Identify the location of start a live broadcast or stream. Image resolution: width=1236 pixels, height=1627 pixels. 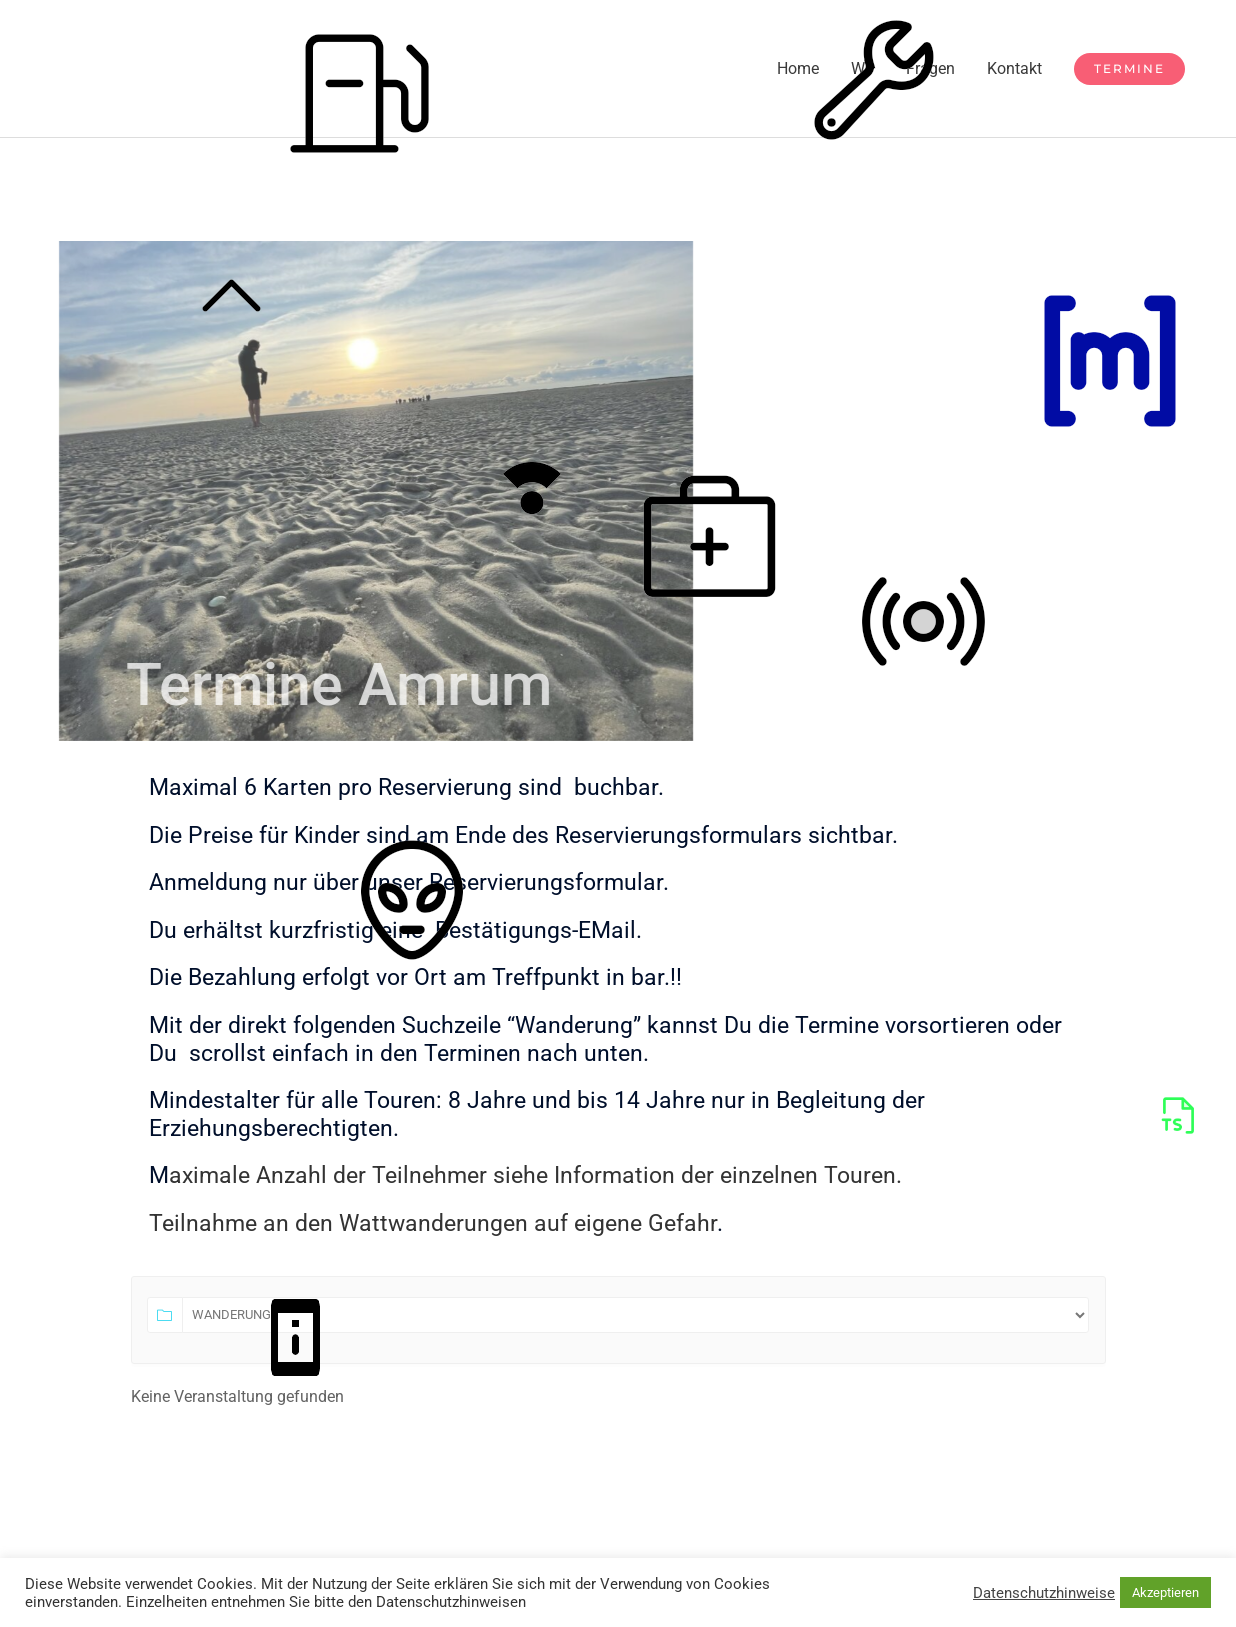
(923, 621).